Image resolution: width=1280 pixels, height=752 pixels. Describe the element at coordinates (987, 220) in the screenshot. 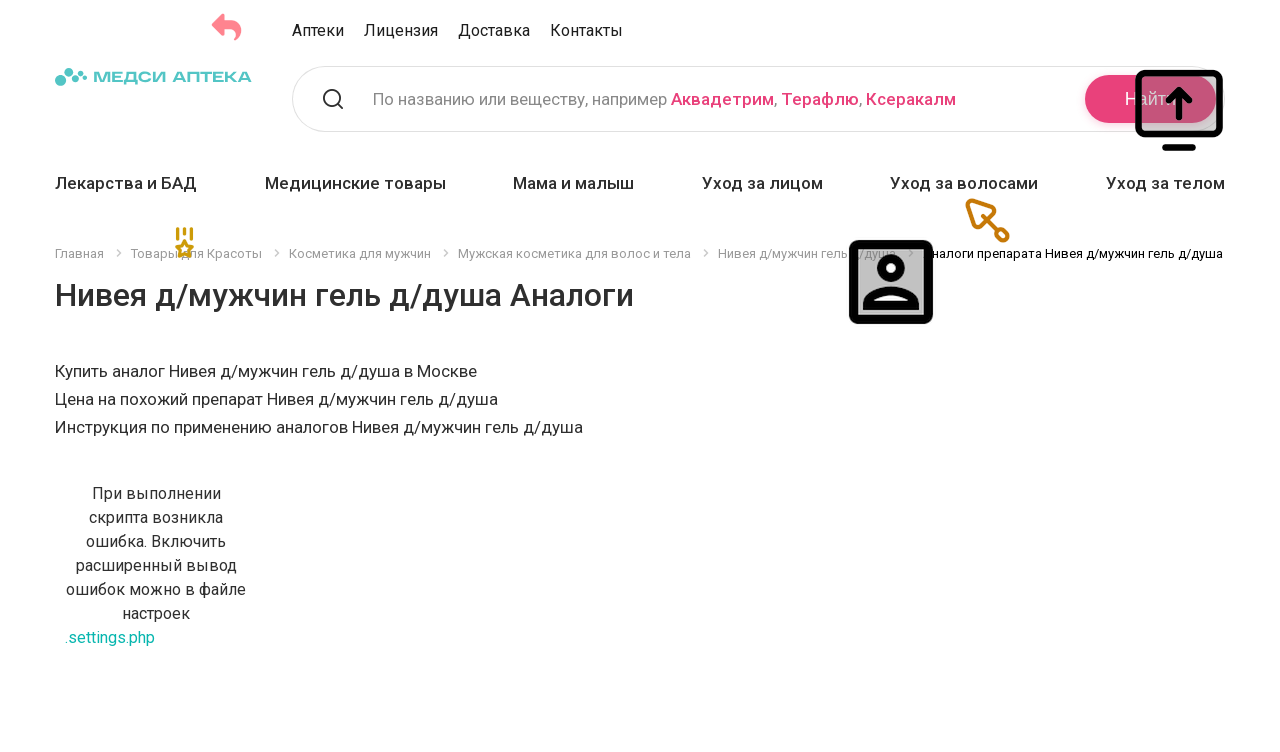

I see `access gardening or landscaping tools` at that location.